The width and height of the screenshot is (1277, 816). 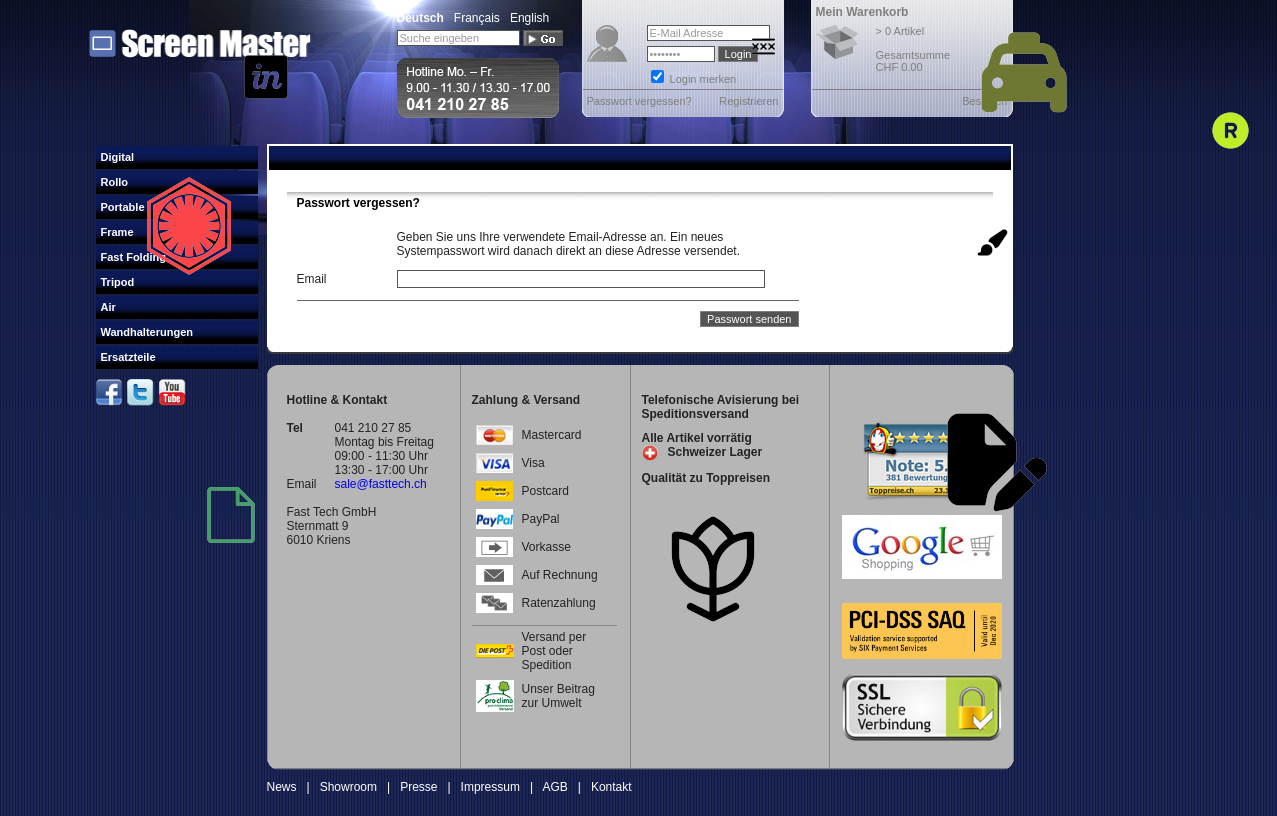 I want to click on open InVision app, so click(x=266, y=77).